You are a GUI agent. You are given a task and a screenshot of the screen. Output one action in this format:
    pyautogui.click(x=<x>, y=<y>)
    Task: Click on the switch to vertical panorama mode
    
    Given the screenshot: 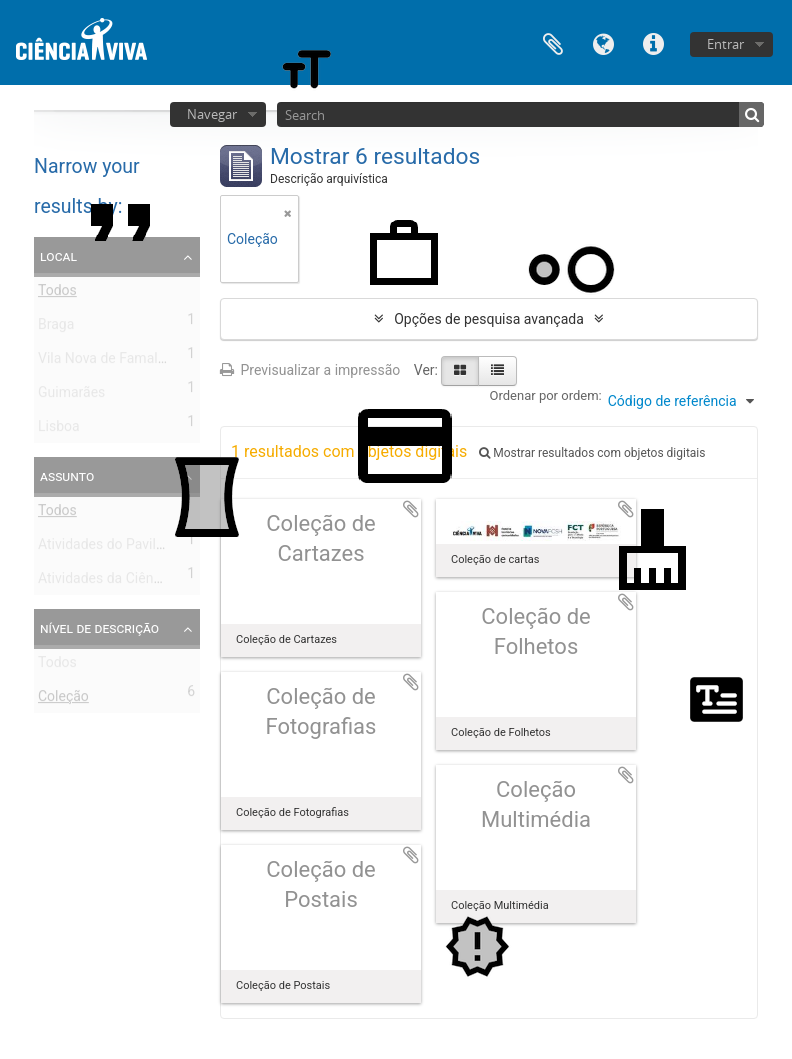 What is the action you would take?
    pyautogui.click(x=207, y=497)
    